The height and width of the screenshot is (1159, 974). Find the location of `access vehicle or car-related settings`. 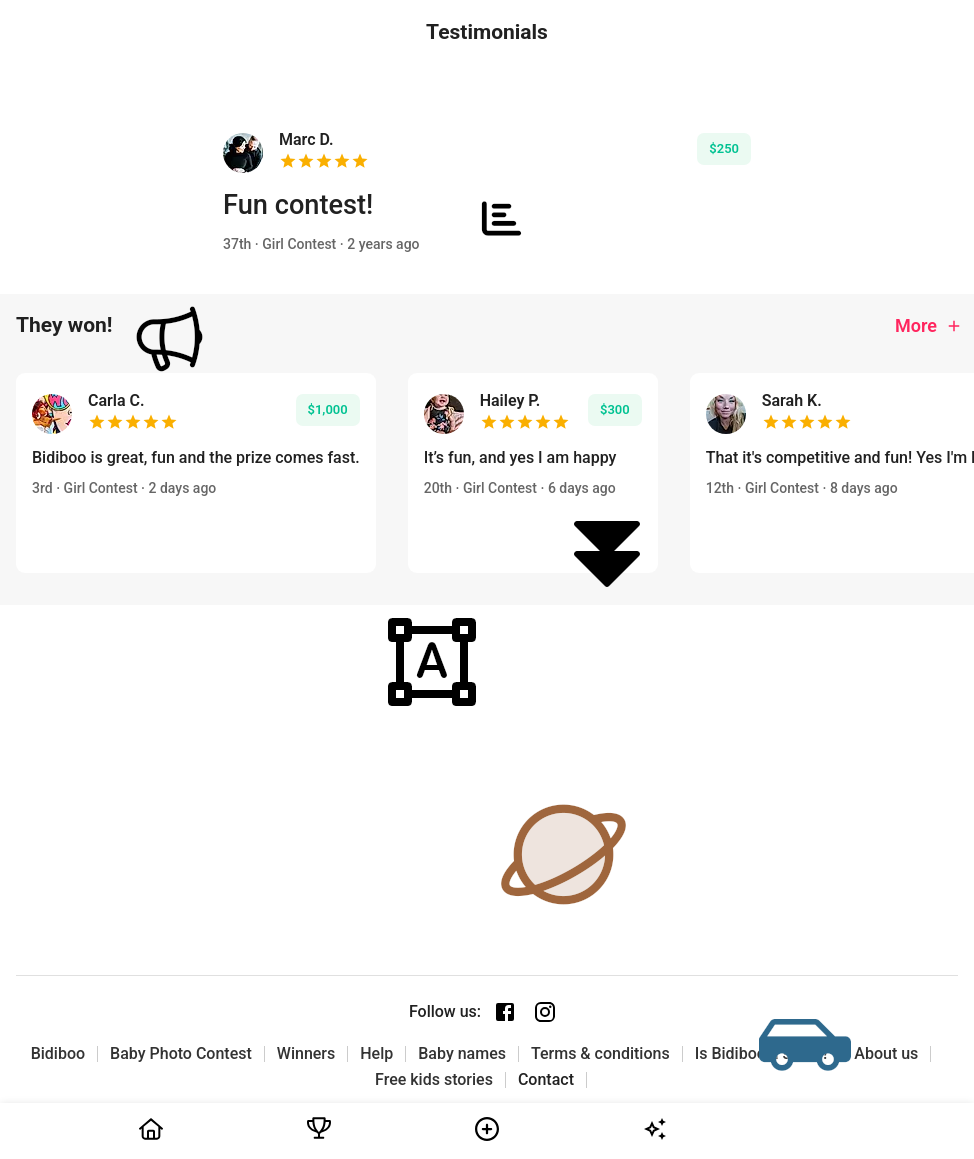

access vehicle or car-related settings is located at coordinates (805, 1042).